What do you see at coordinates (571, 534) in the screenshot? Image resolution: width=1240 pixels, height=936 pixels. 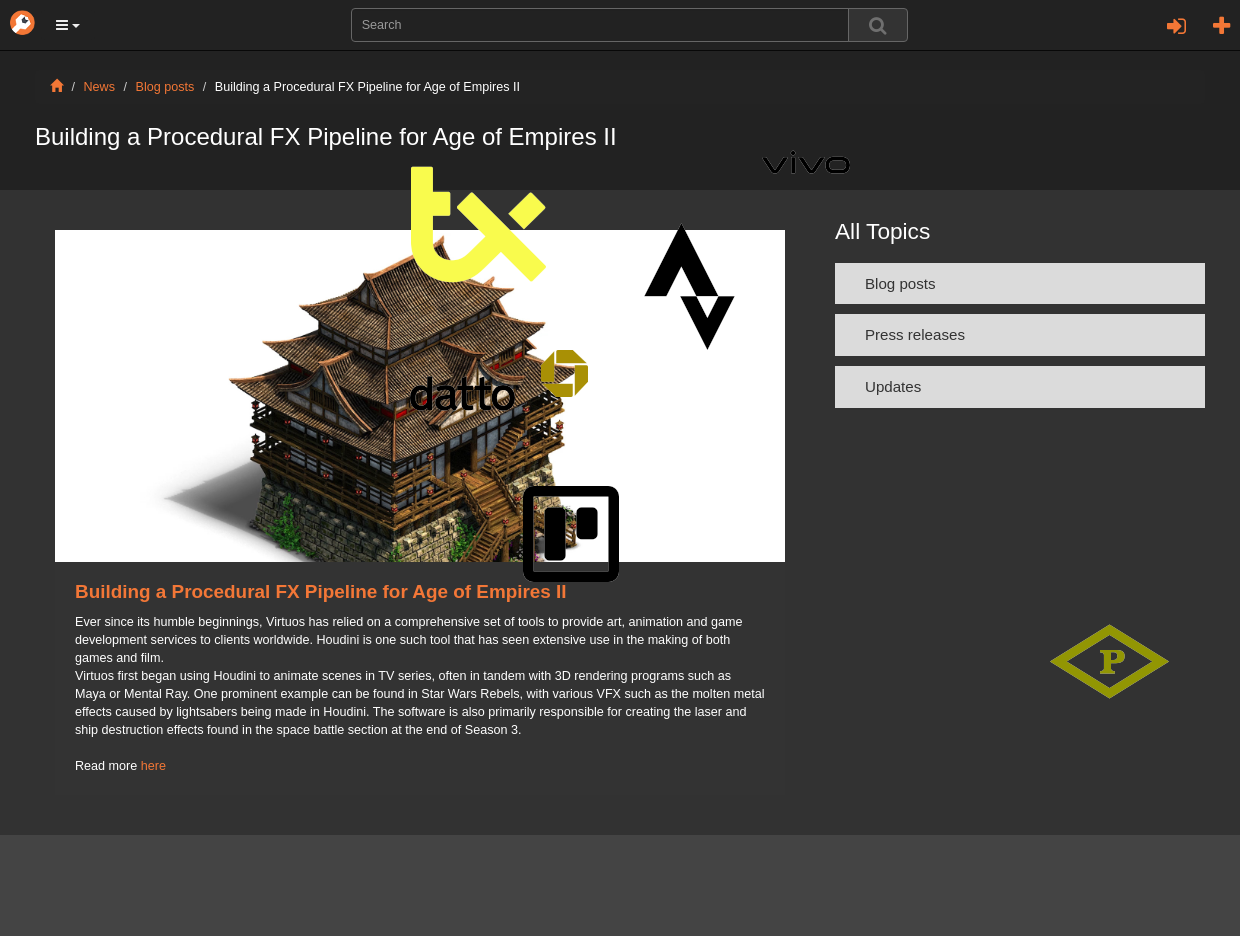 I see `open trello app` at bounding box center [571, 534].